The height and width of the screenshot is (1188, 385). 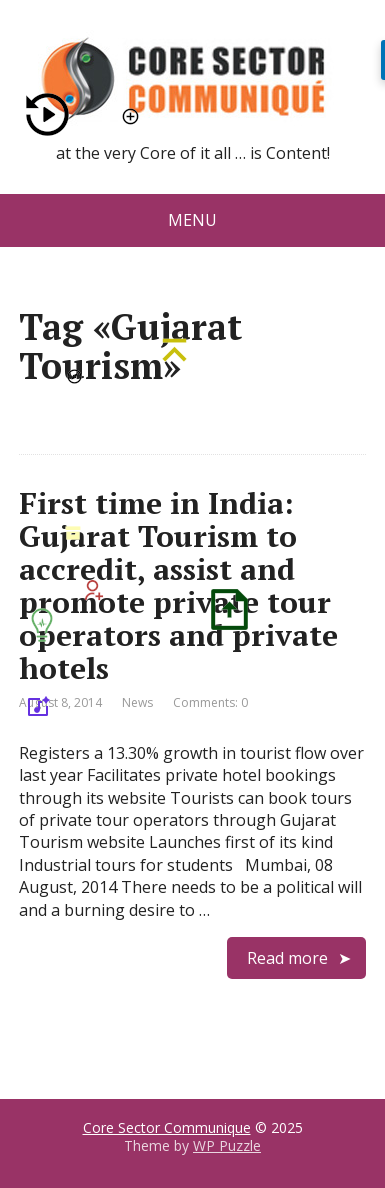 I want to click on view memories or flashback content, so click(x=47, y=114).